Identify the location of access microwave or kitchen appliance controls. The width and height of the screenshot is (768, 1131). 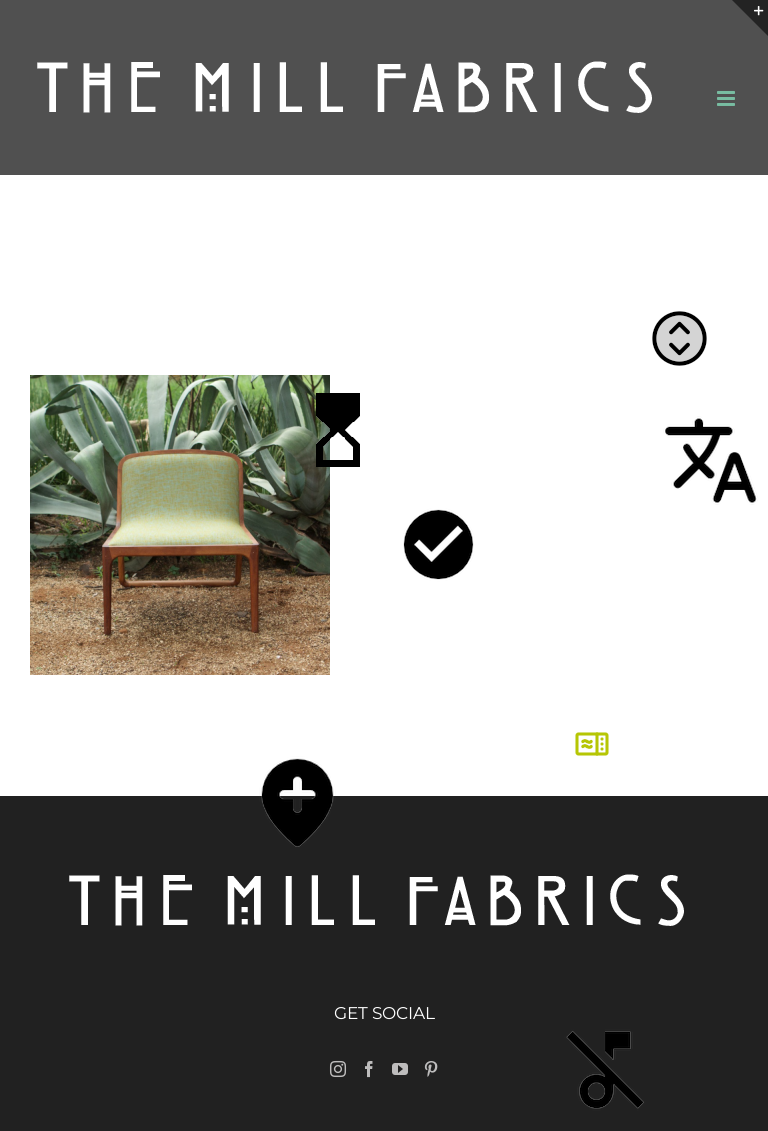
(592, 744).